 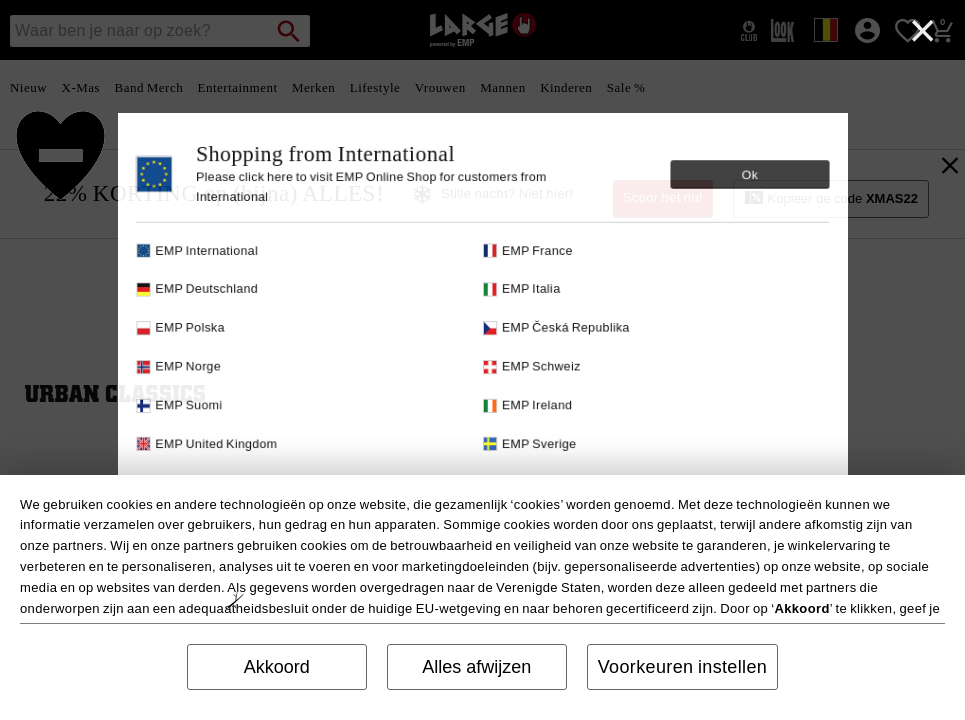 What do you see at coordinates (234, 600) in the screenshot?
I see `wooden stick or branch resource item` at bounding box center [234, 600].